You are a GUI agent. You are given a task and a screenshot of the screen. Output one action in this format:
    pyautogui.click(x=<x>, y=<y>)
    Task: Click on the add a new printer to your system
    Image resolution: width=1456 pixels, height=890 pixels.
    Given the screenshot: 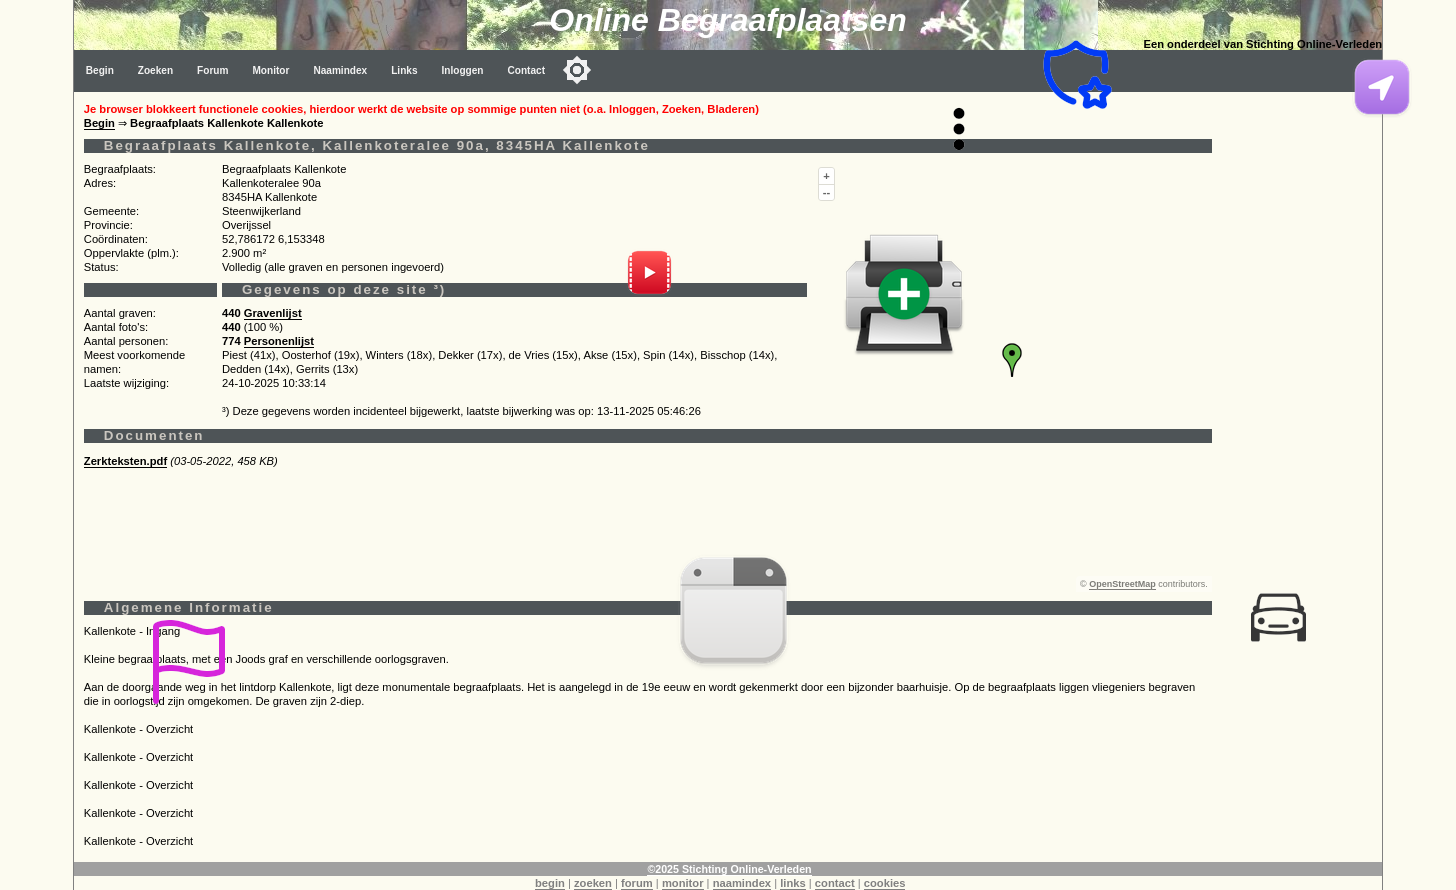 What is the action you would take?
    pyautogui.click(x=904, y=294)
    